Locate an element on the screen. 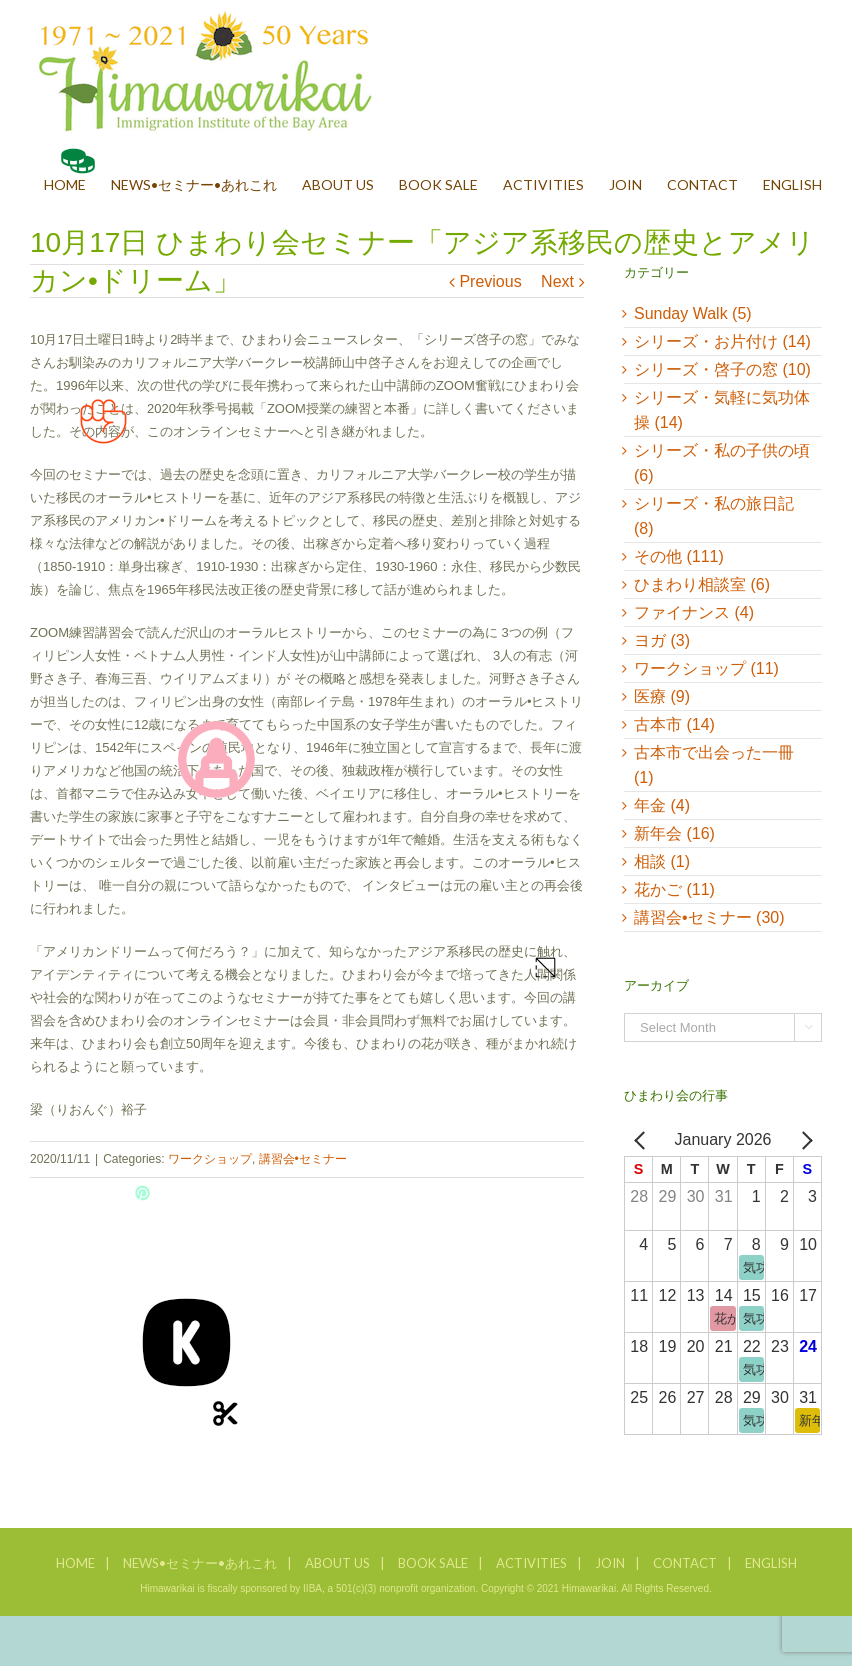 This screenshot has height=1666, width=852. indicates items starting with the letter K is located at coordinates (186, 1342).